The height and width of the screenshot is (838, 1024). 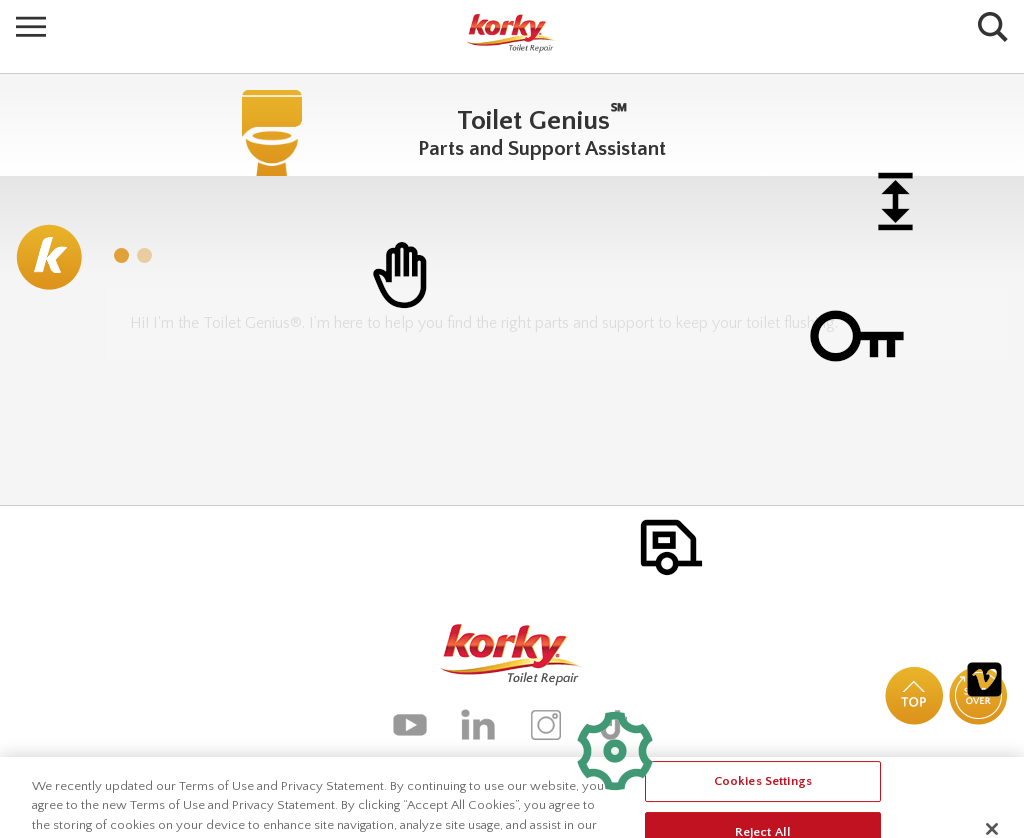 I want to click on stop or pause current action, so click(x=400, y=276).